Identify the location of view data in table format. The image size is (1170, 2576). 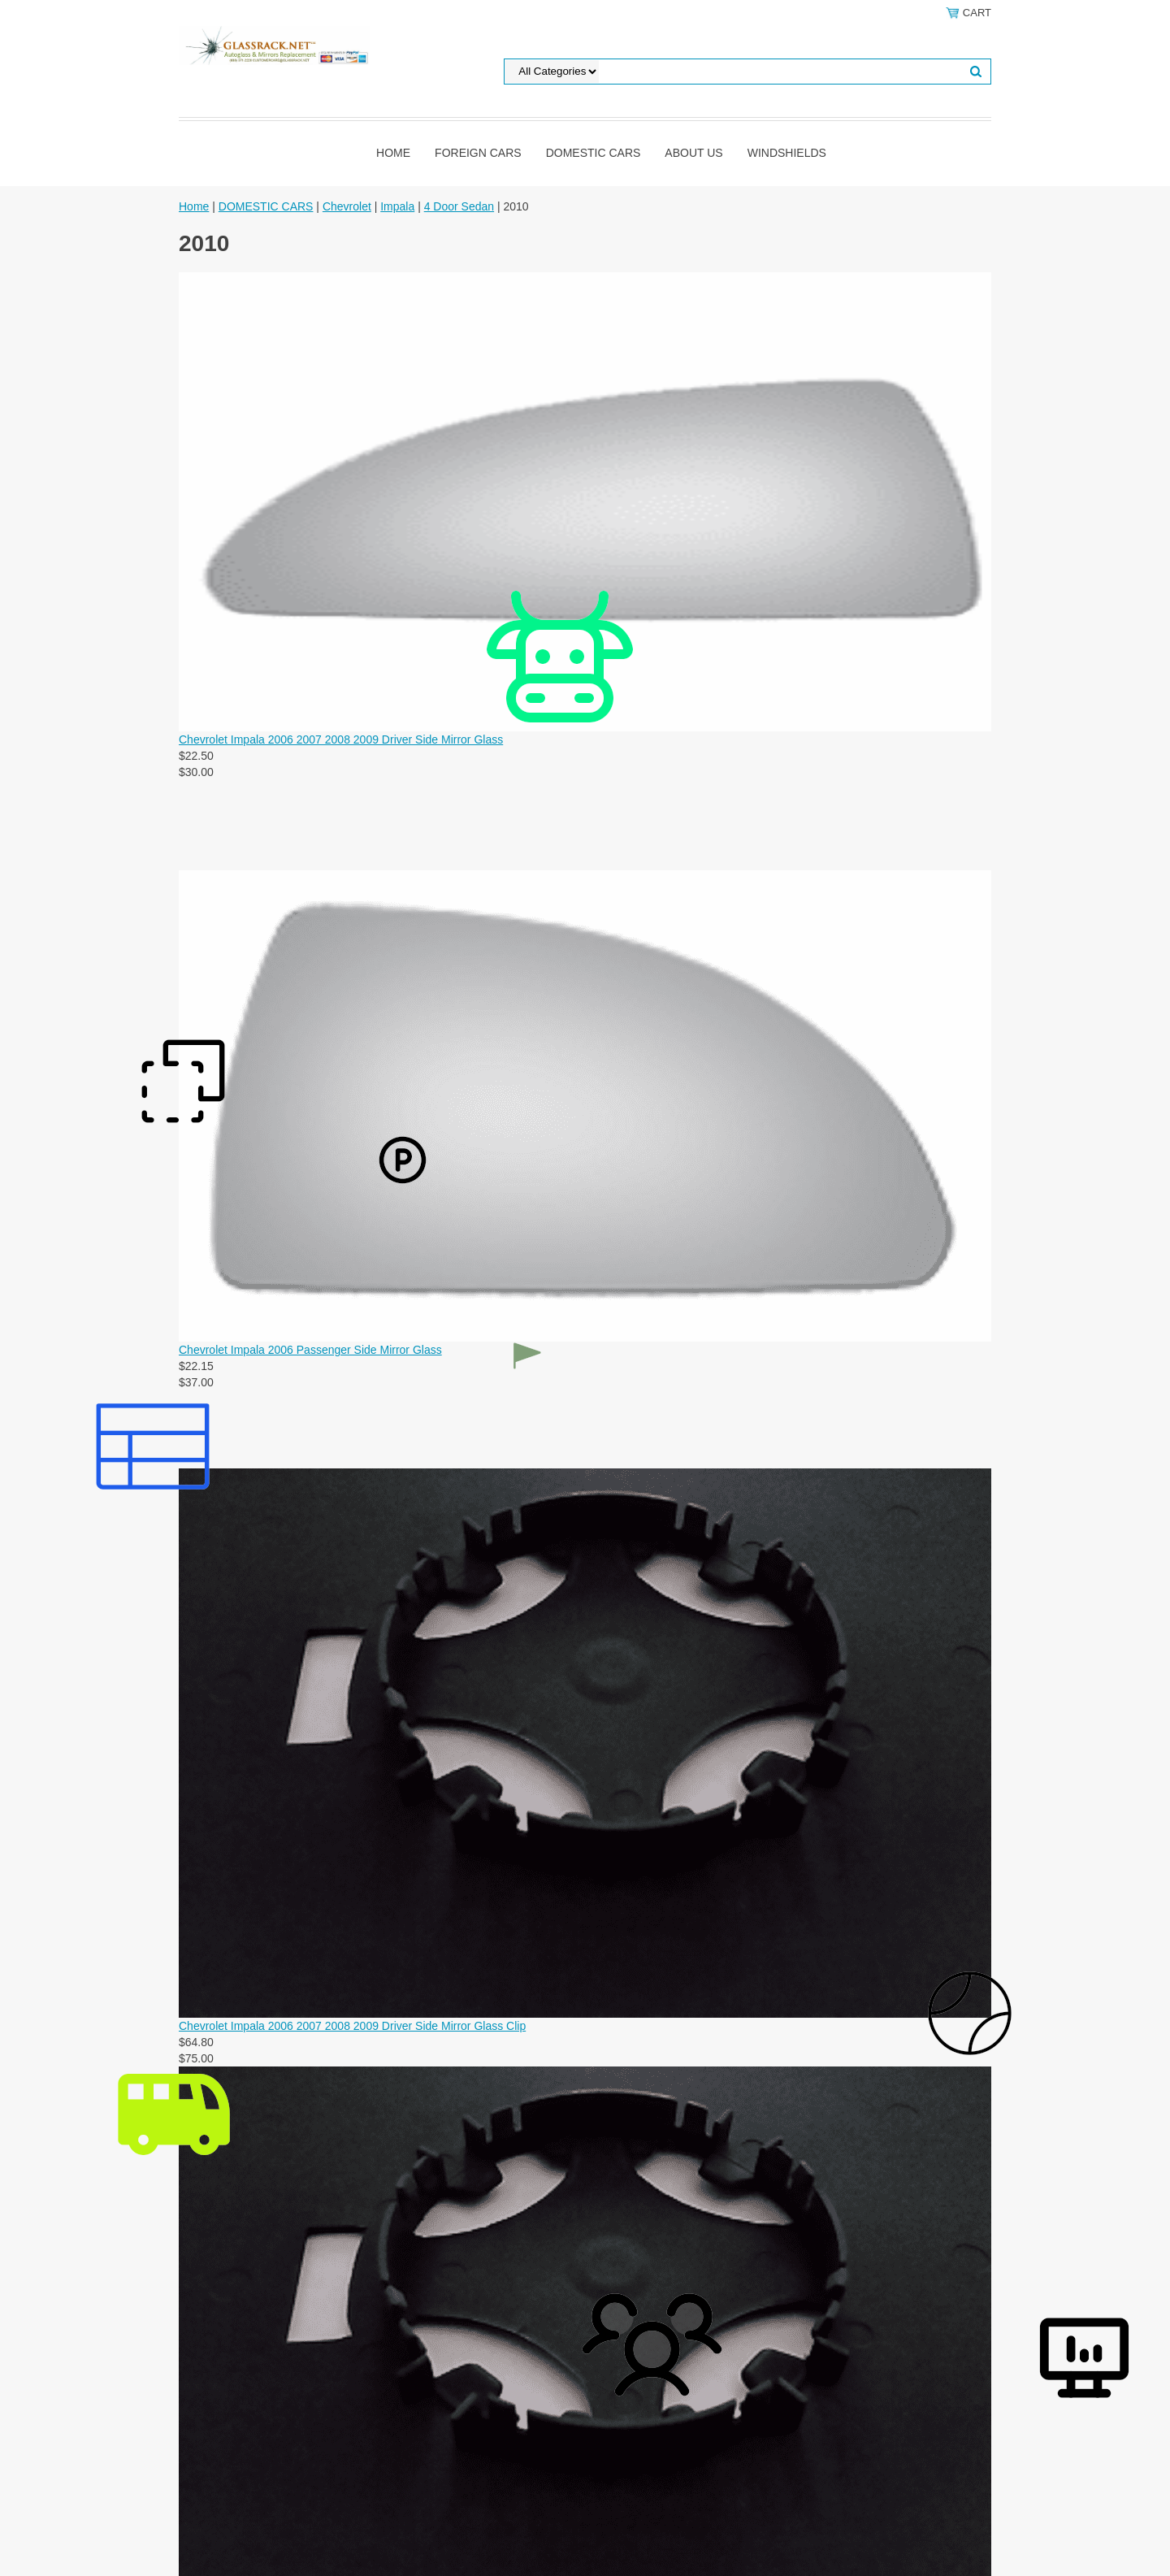
(153, 1446).